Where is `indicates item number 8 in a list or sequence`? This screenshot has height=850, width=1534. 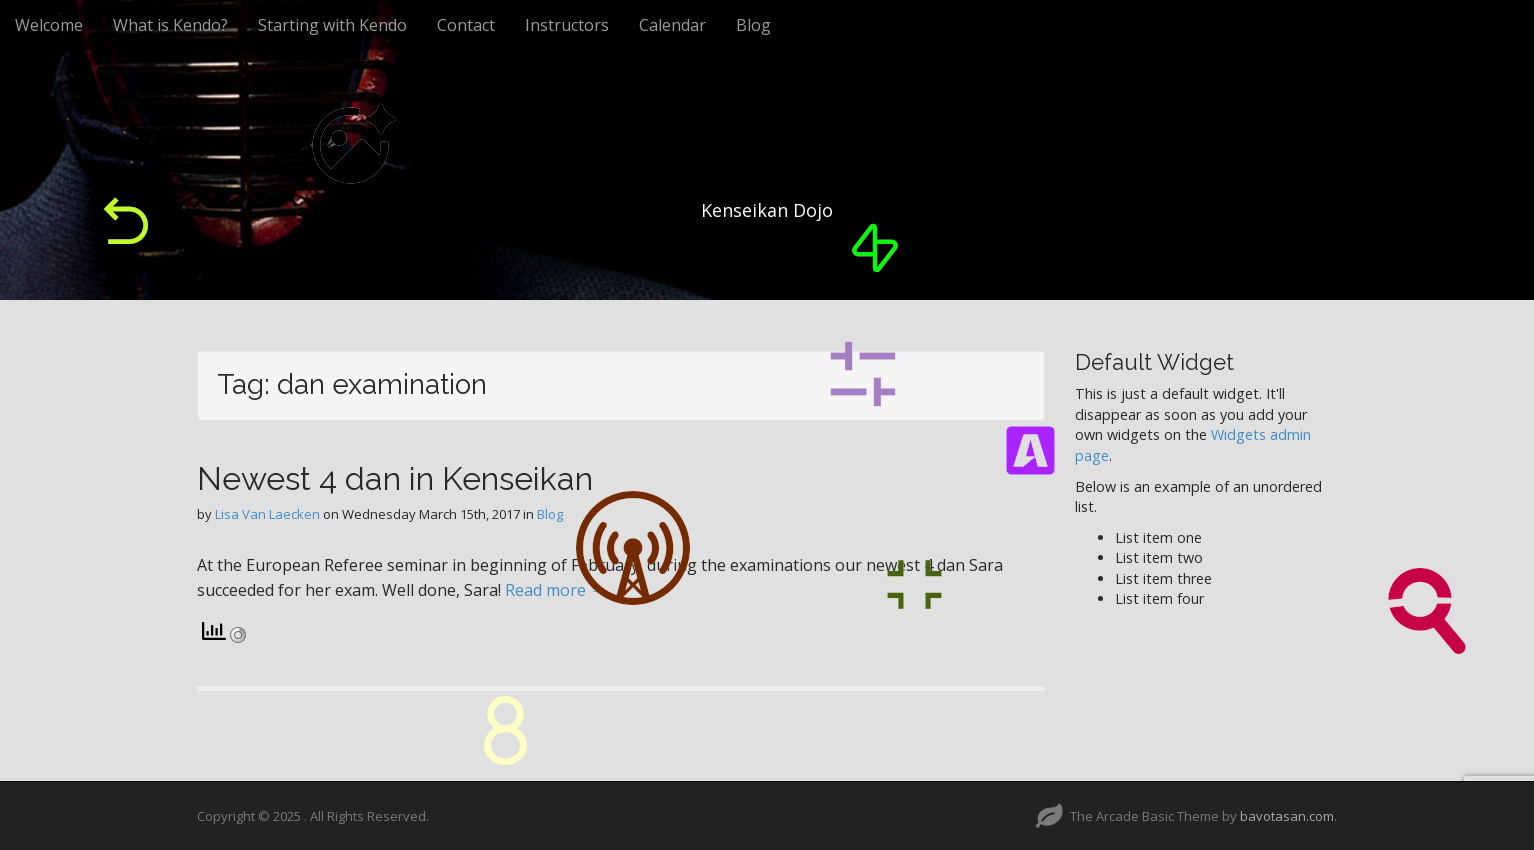
indicates item number 8 in a list or sequence is located at coordinates (505, 730).